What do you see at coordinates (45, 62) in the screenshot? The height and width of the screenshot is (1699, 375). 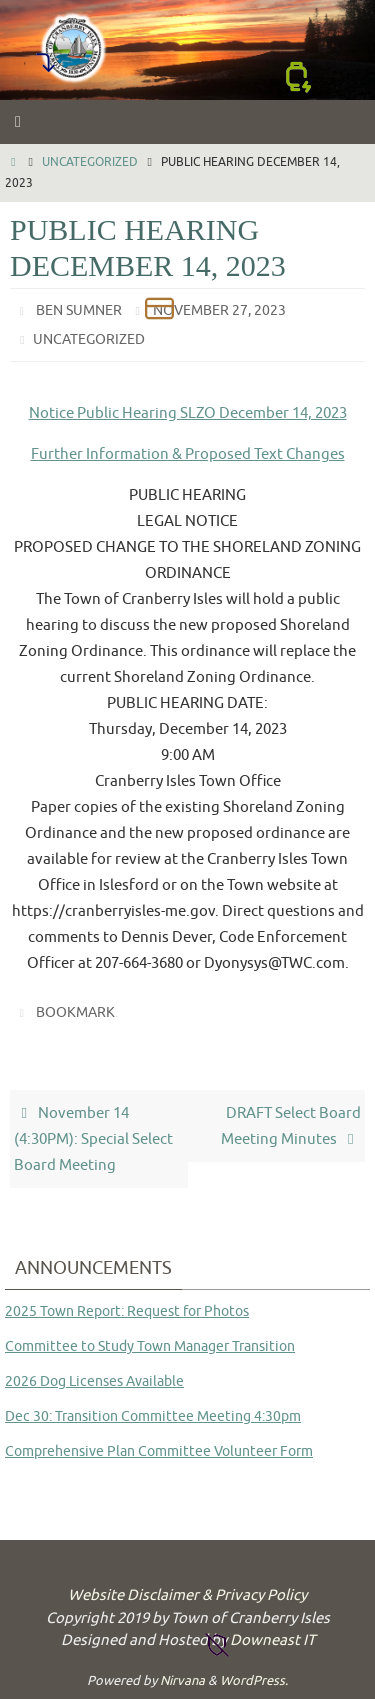 I see `move item to the right and down` at bounding box center [45, 62].